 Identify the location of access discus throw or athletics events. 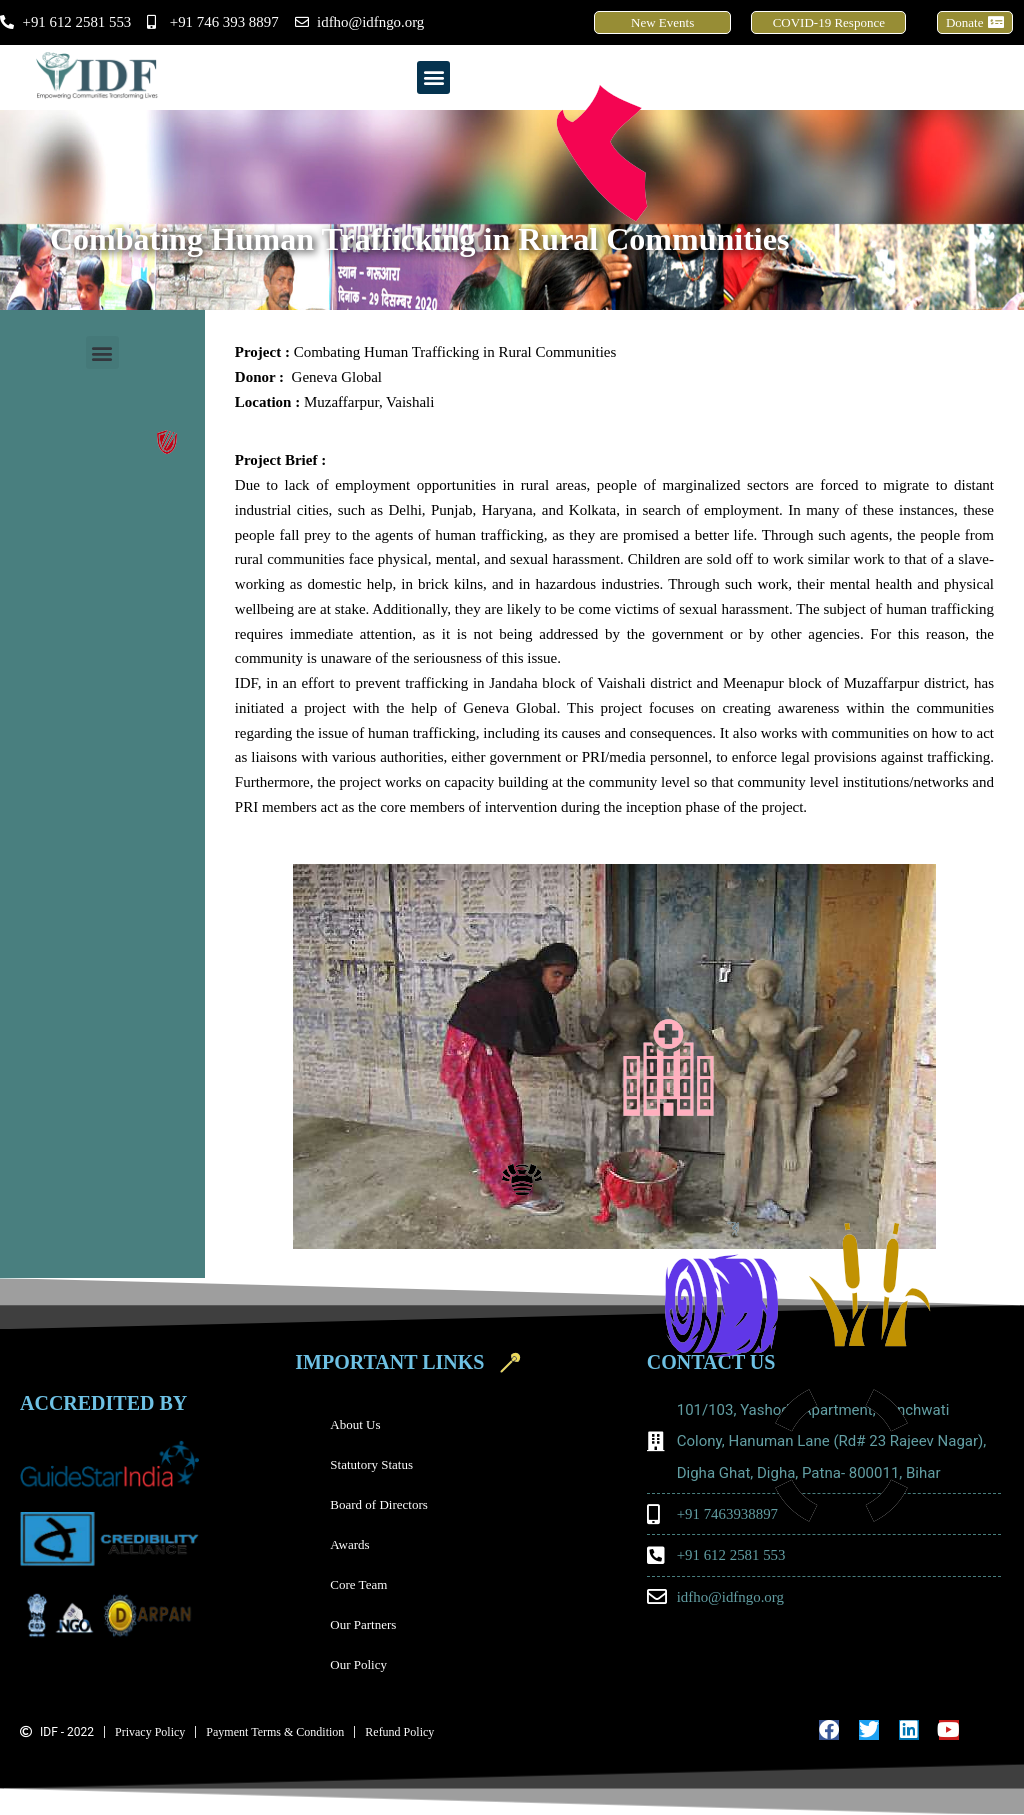
(733, 1228).